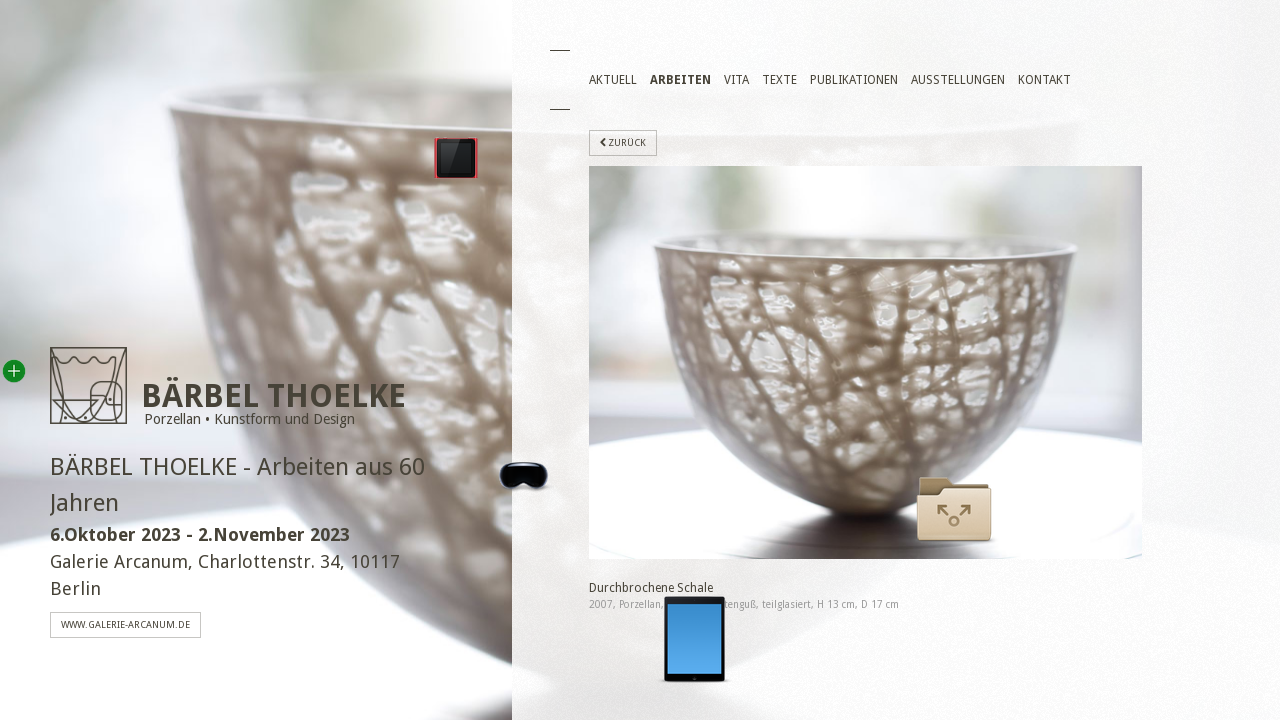 Image resolution: width=1280 pixels, height=720 pixels. I want to click on add a new item or file, so click(14, 371).